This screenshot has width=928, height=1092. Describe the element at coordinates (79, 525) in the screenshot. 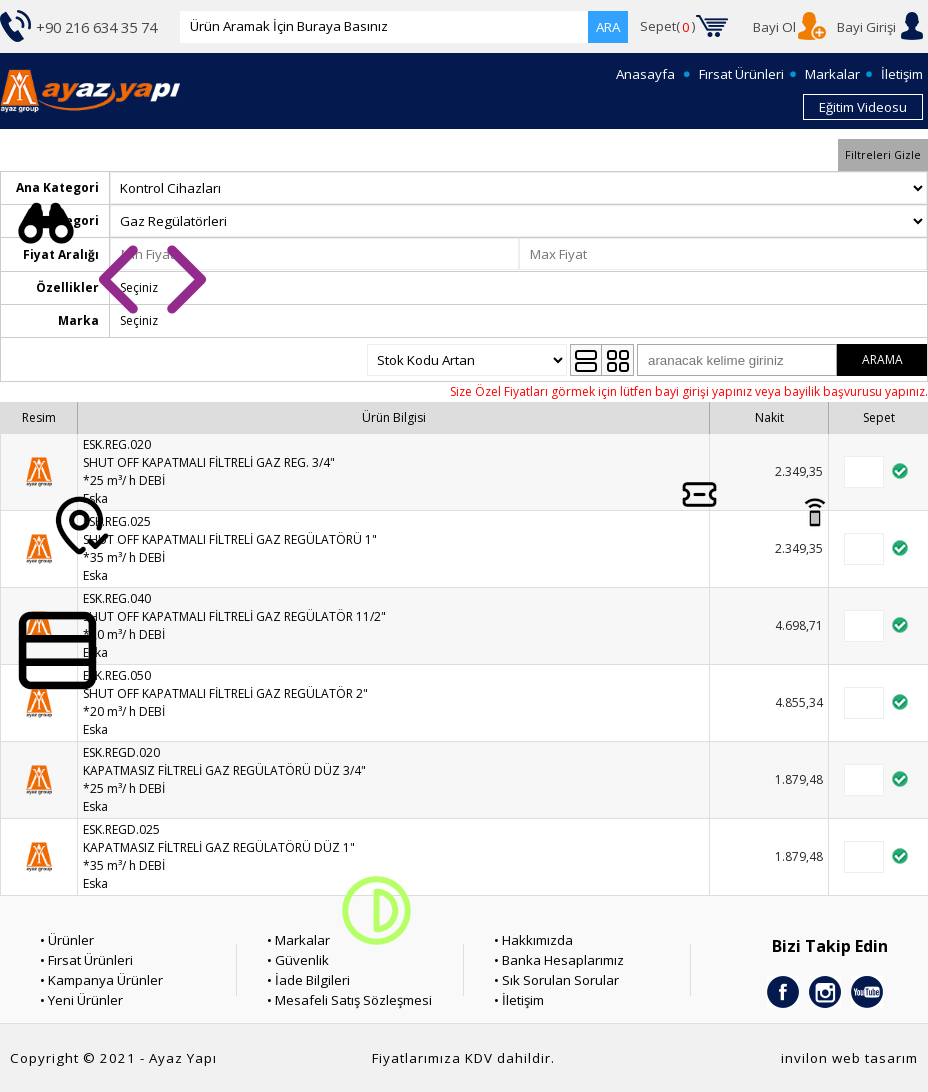

I see `confirm or save a location` at that location.